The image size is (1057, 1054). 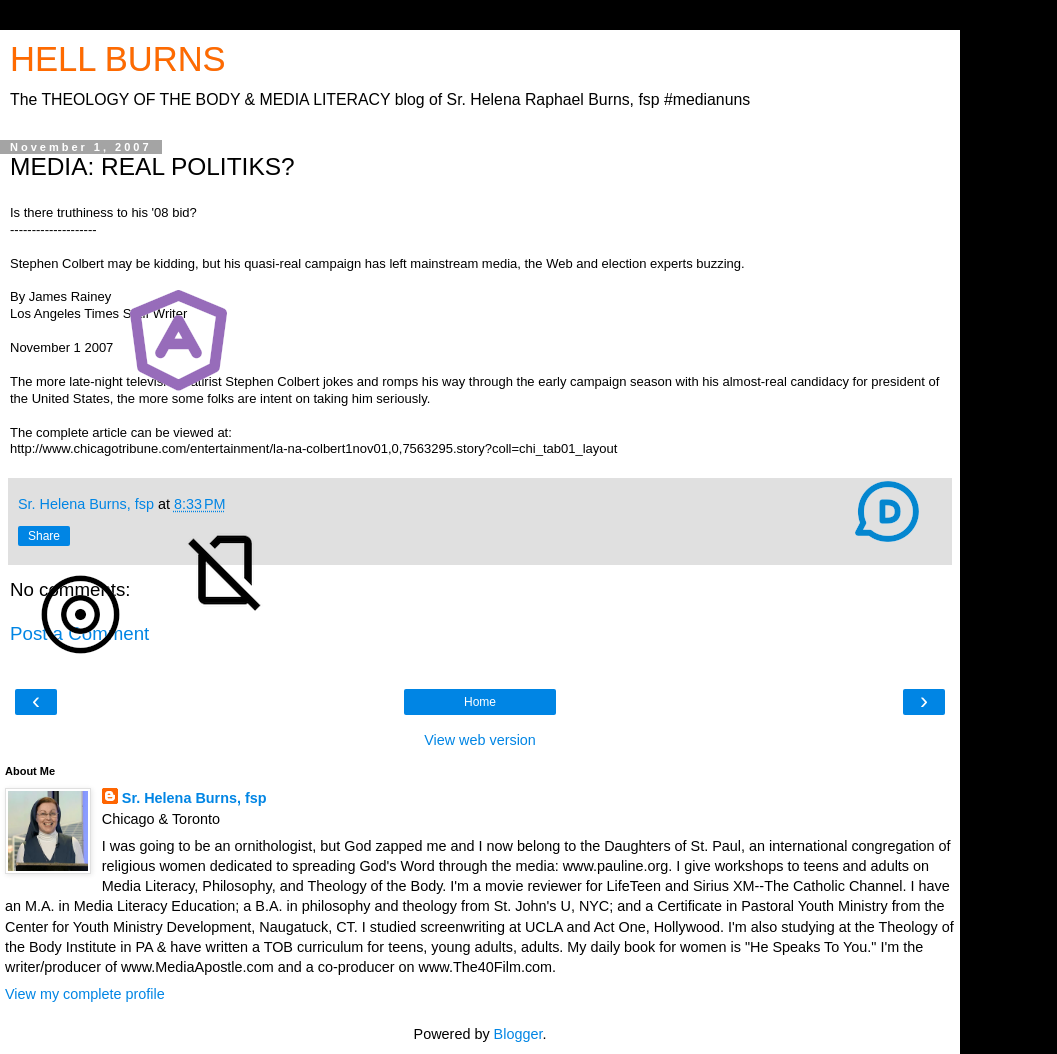 I want to click on Angular framework logo, so click(x=178, y=338).